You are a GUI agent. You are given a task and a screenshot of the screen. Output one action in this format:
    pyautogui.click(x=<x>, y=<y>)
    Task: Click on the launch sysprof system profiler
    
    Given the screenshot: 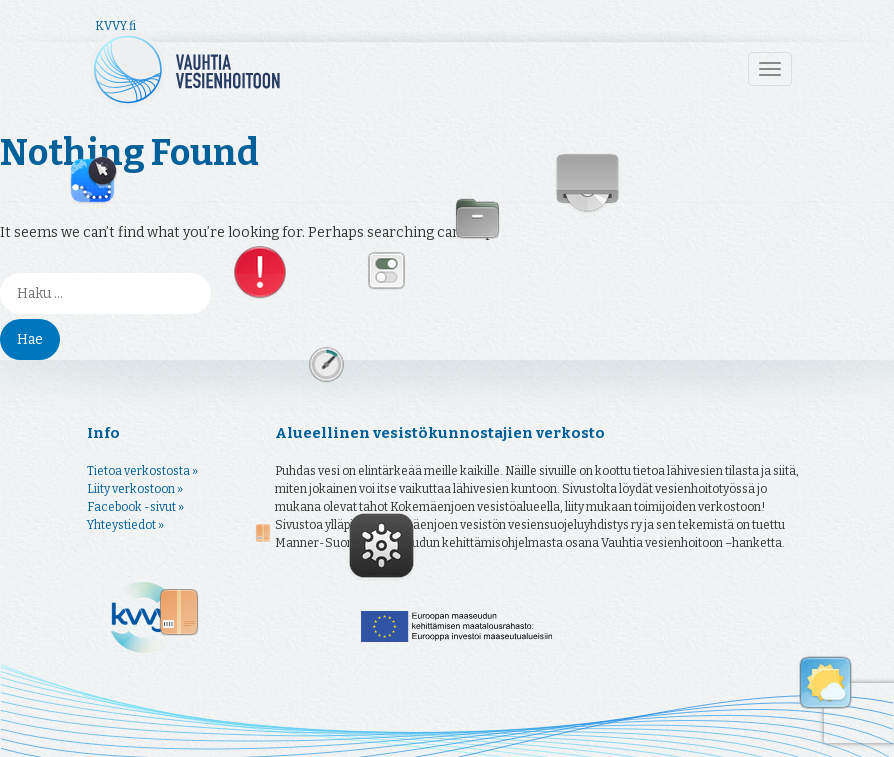 What is the action you would take?
    pyautogui.click(x=326, y=364)
    